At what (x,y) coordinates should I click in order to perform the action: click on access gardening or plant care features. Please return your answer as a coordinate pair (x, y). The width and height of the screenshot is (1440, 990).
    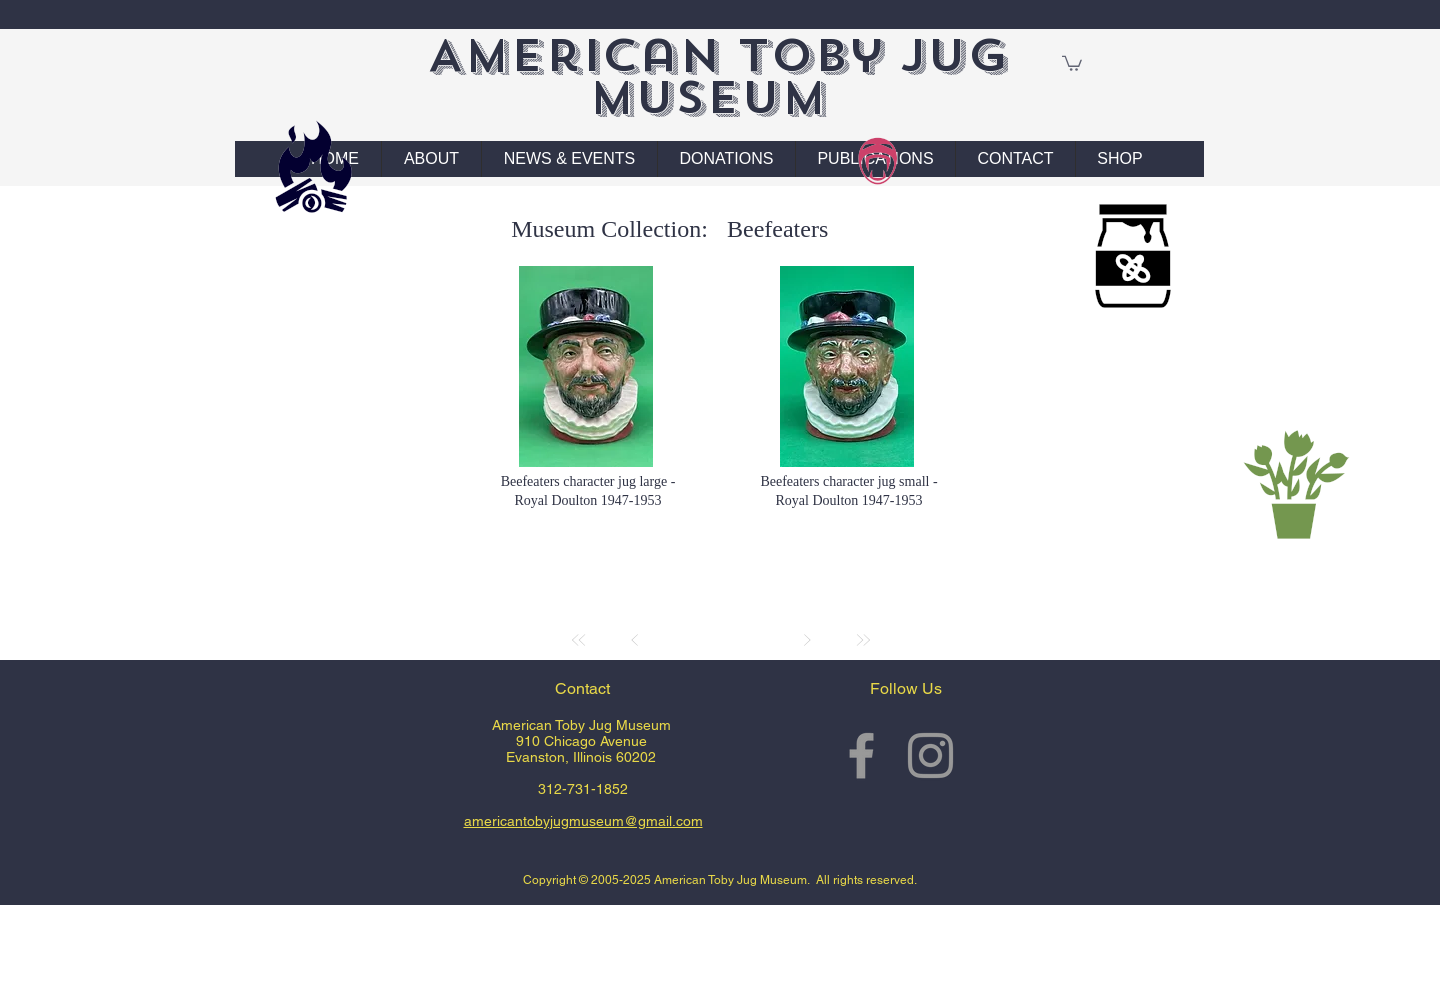
    Looking at the image, I should click on (1295, 485).